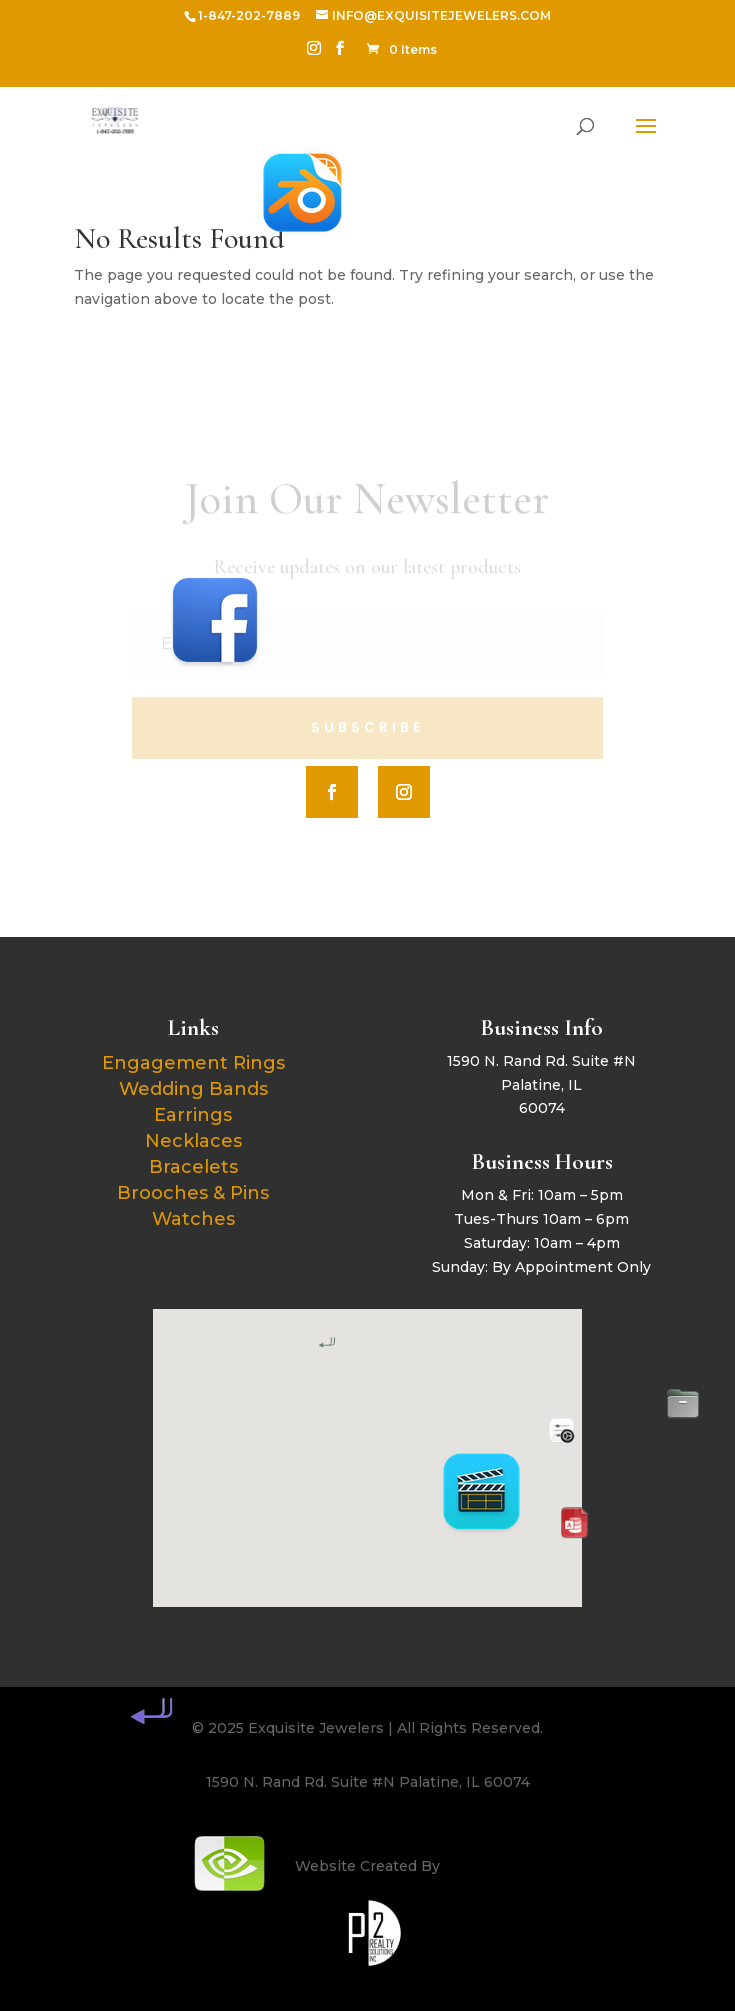 This screenshot has width=735, height=2011. I want to click on open losslesscut video editing app, so click(481, 1491).